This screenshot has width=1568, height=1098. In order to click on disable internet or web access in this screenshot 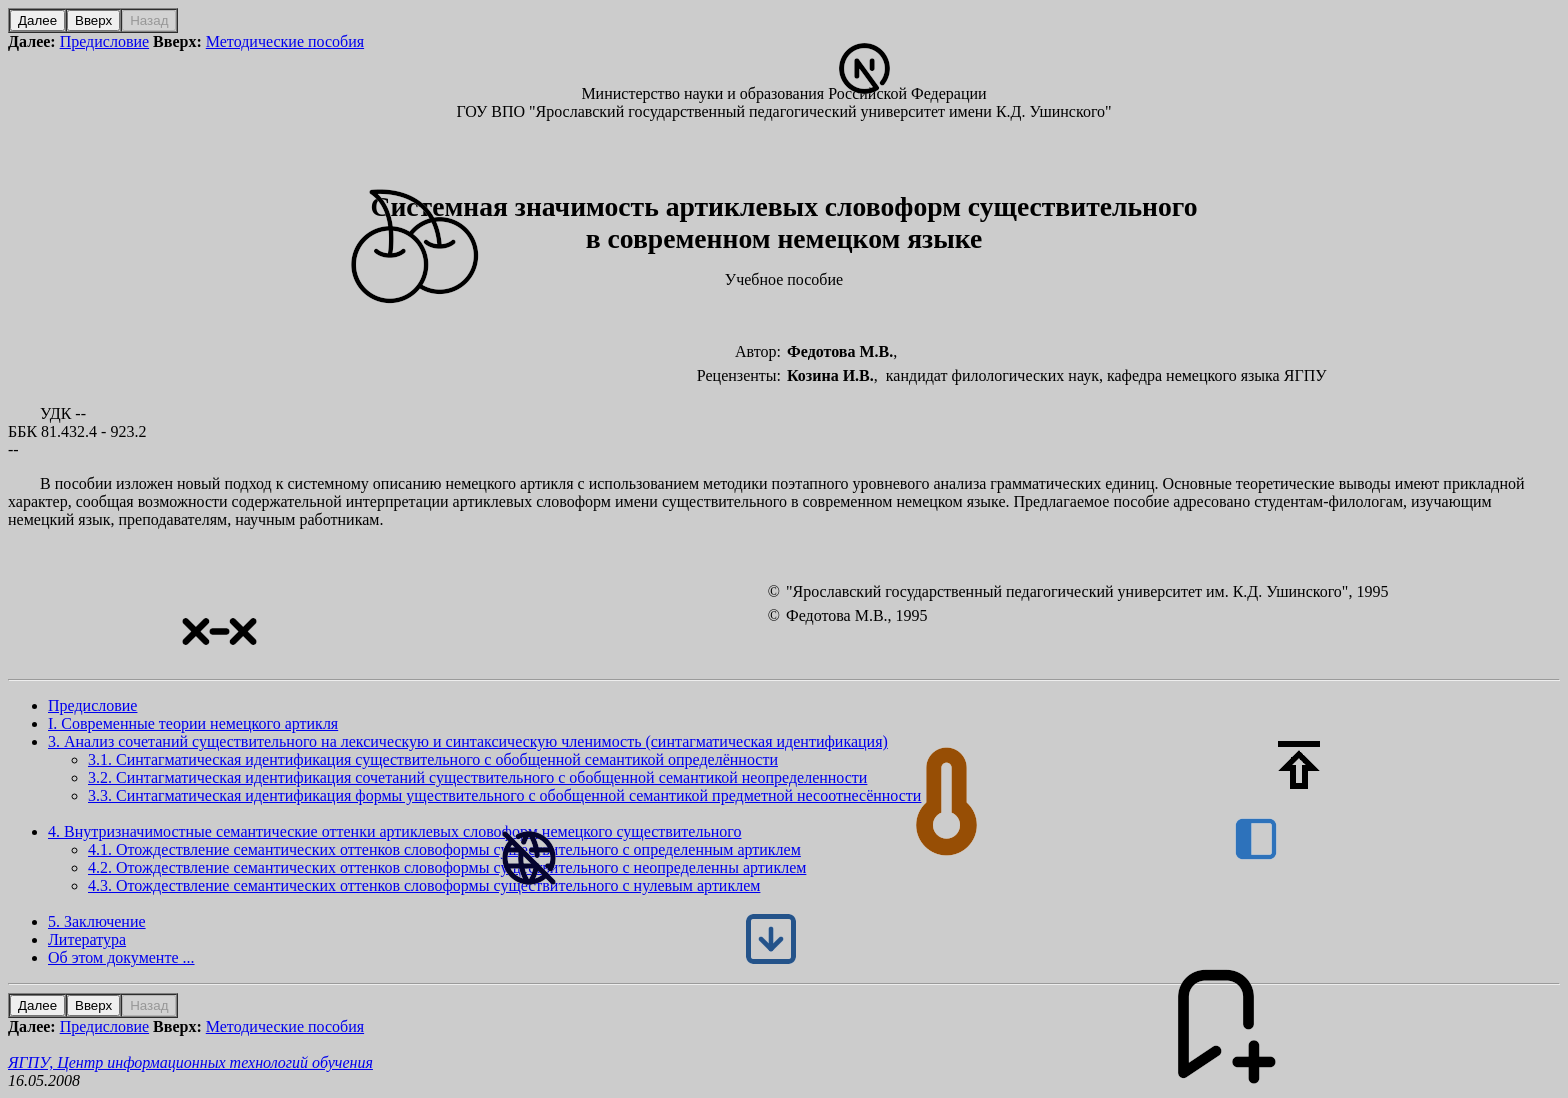, I will do `click(529, 858)`.